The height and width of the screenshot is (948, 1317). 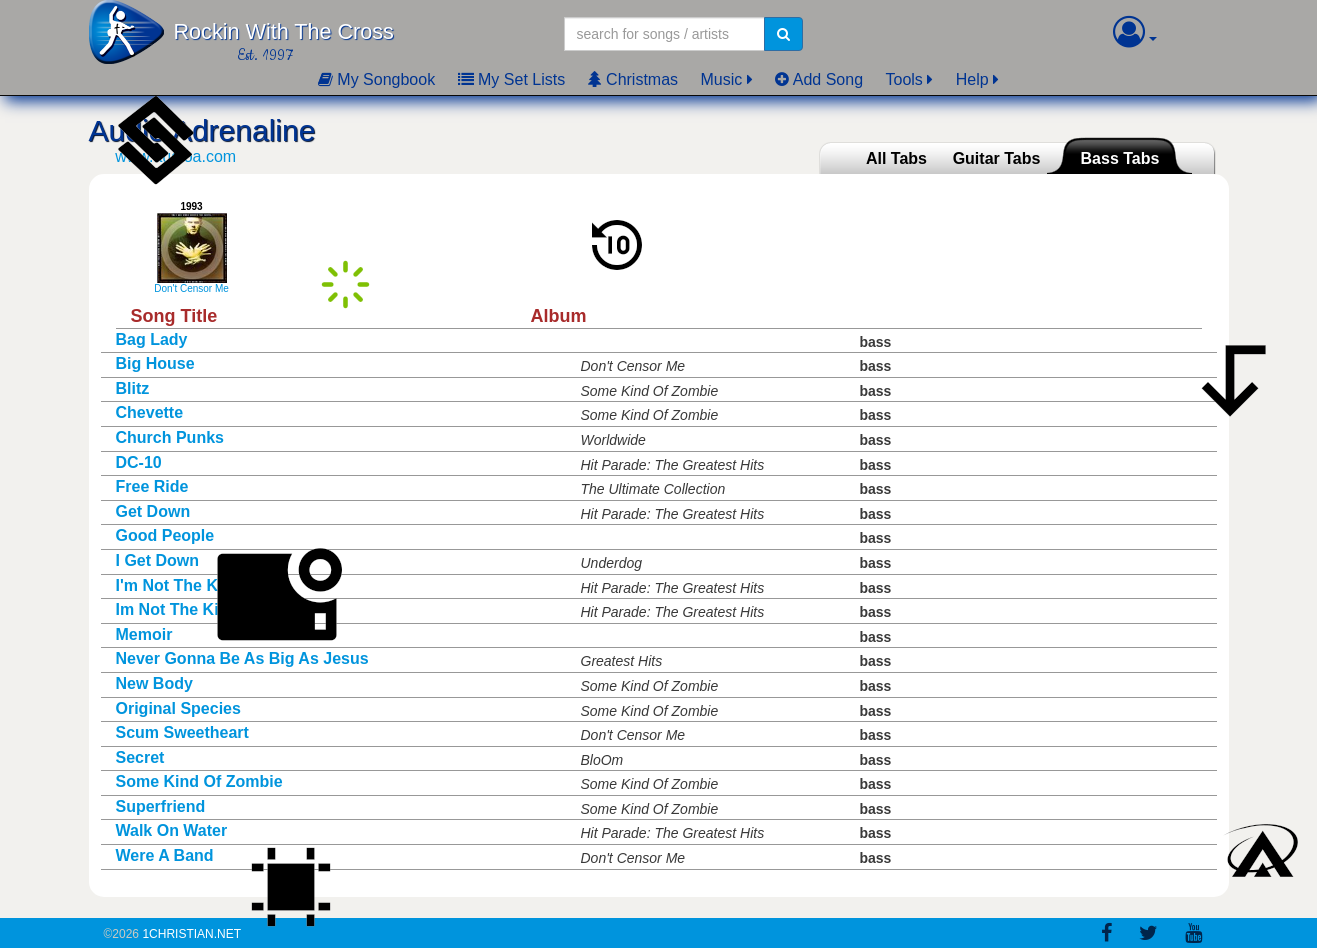 I want to click on access phone camera, so click(x=277, y=597).